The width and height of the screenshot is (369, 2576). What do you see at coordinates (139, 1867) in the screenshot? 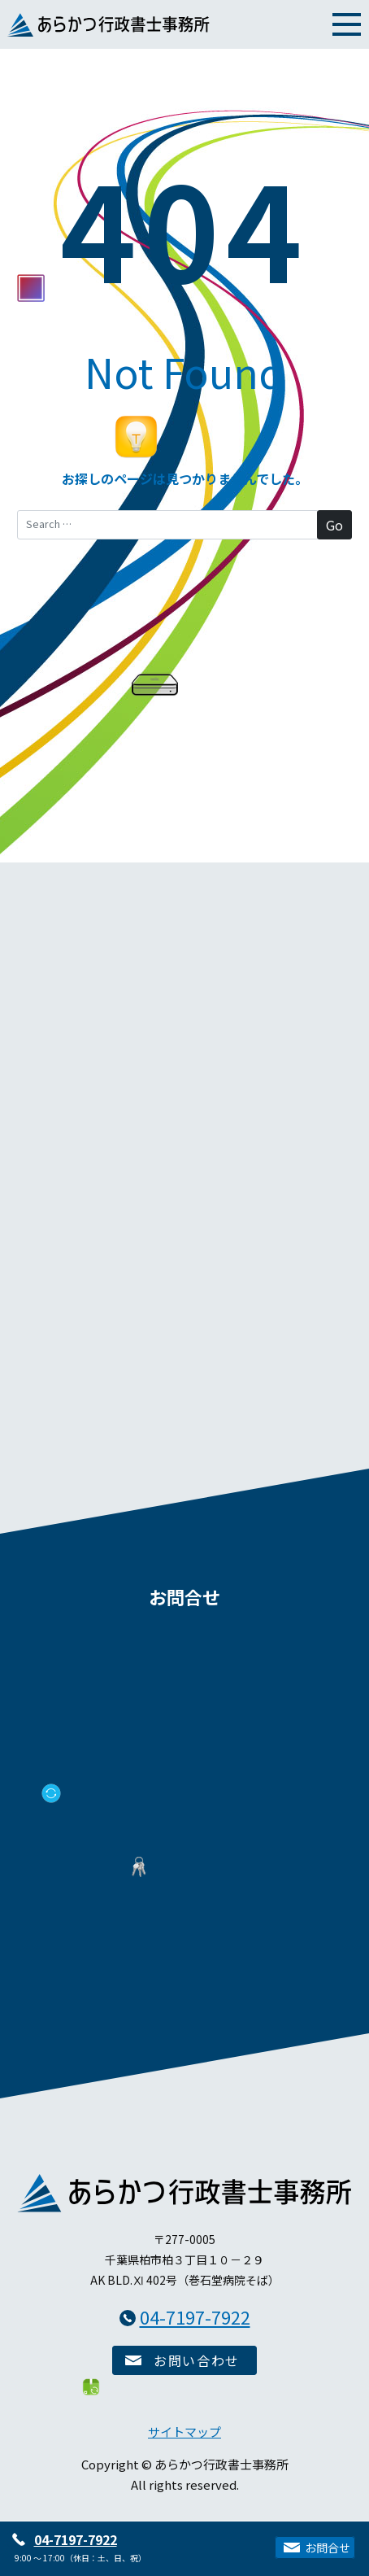
I see `access account and login settings` at bounding box center [139, 1867].